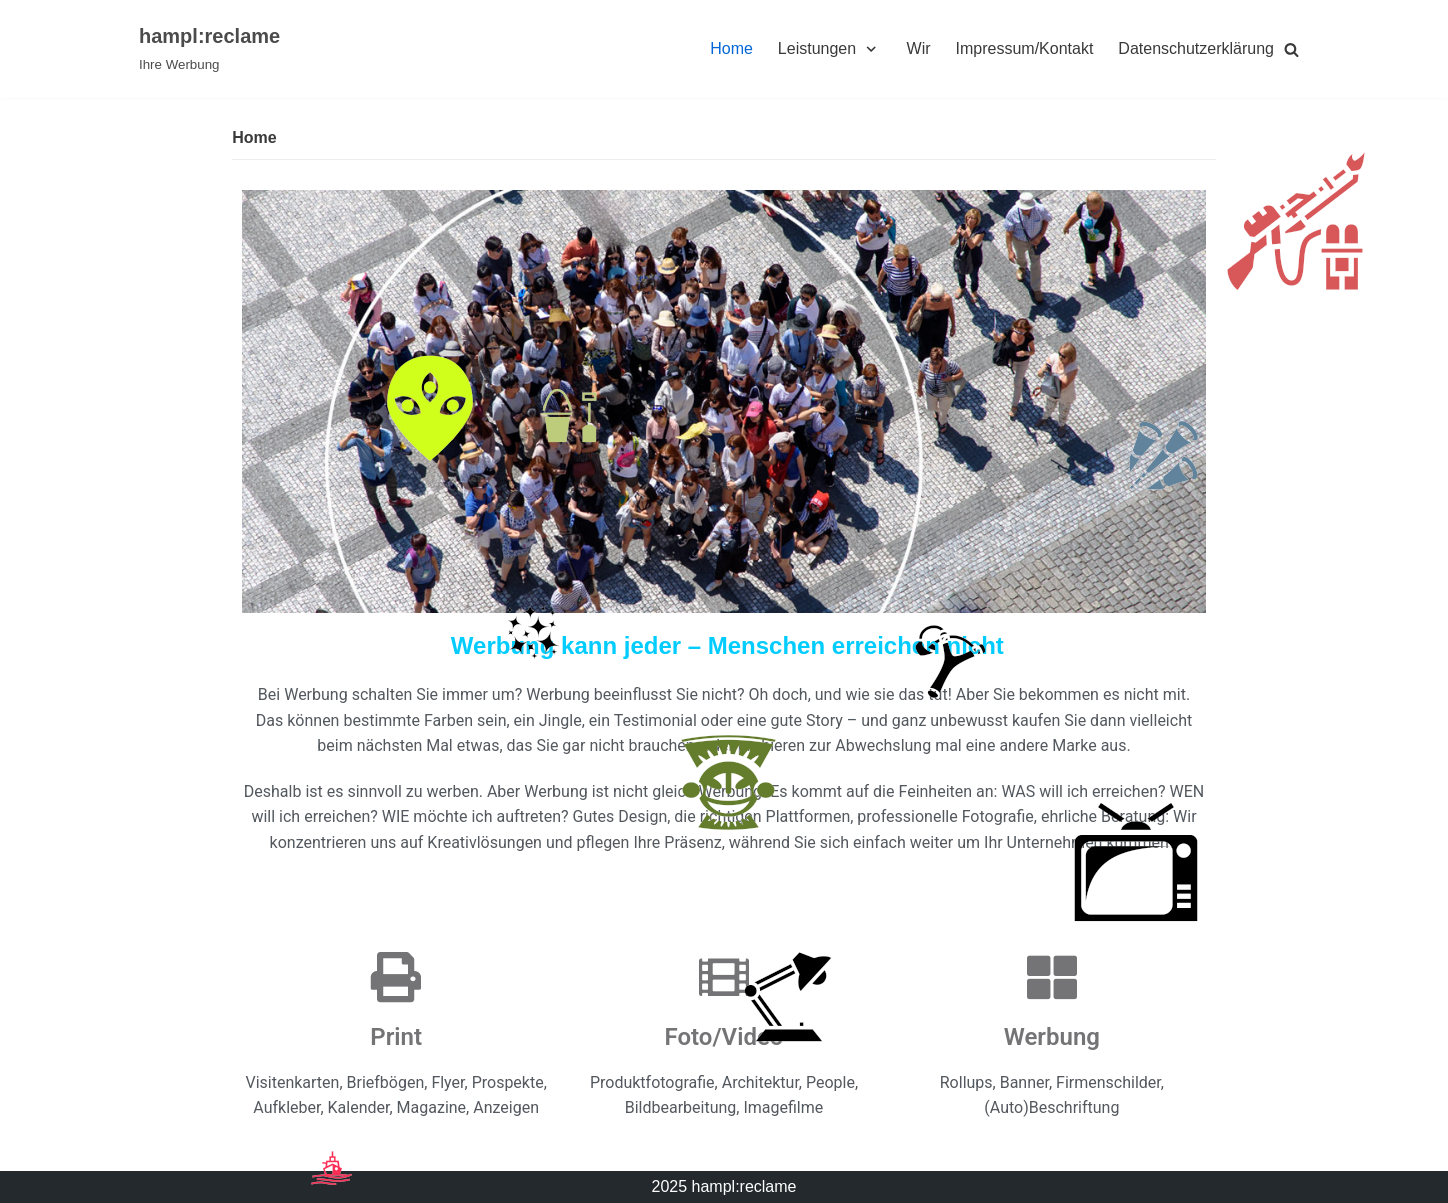 The width and height of the screenshot is (1448, 1203). I want to click on select flamethrower weapon, so click(1296, 221).